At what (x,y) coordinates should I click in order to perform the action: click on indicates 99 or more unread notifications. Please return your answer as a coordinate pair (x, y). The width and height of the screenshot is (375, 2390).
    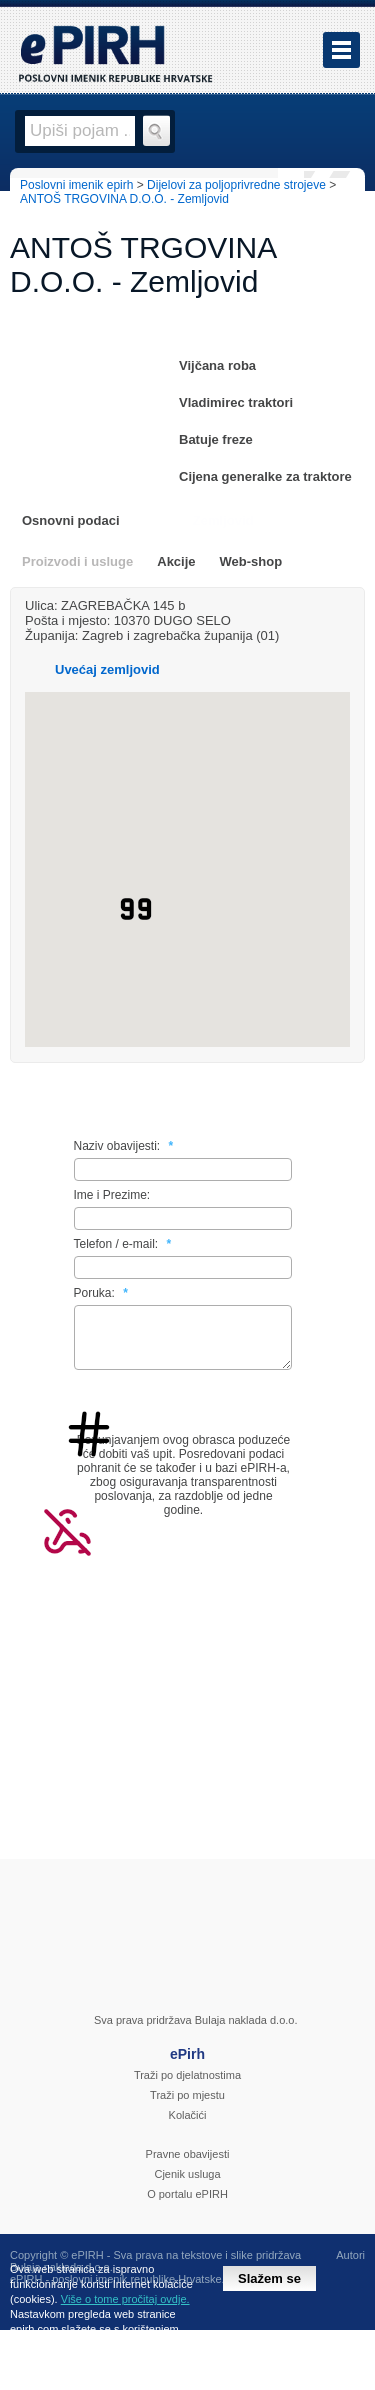
    Looking at the image, I should click on (136, 909).